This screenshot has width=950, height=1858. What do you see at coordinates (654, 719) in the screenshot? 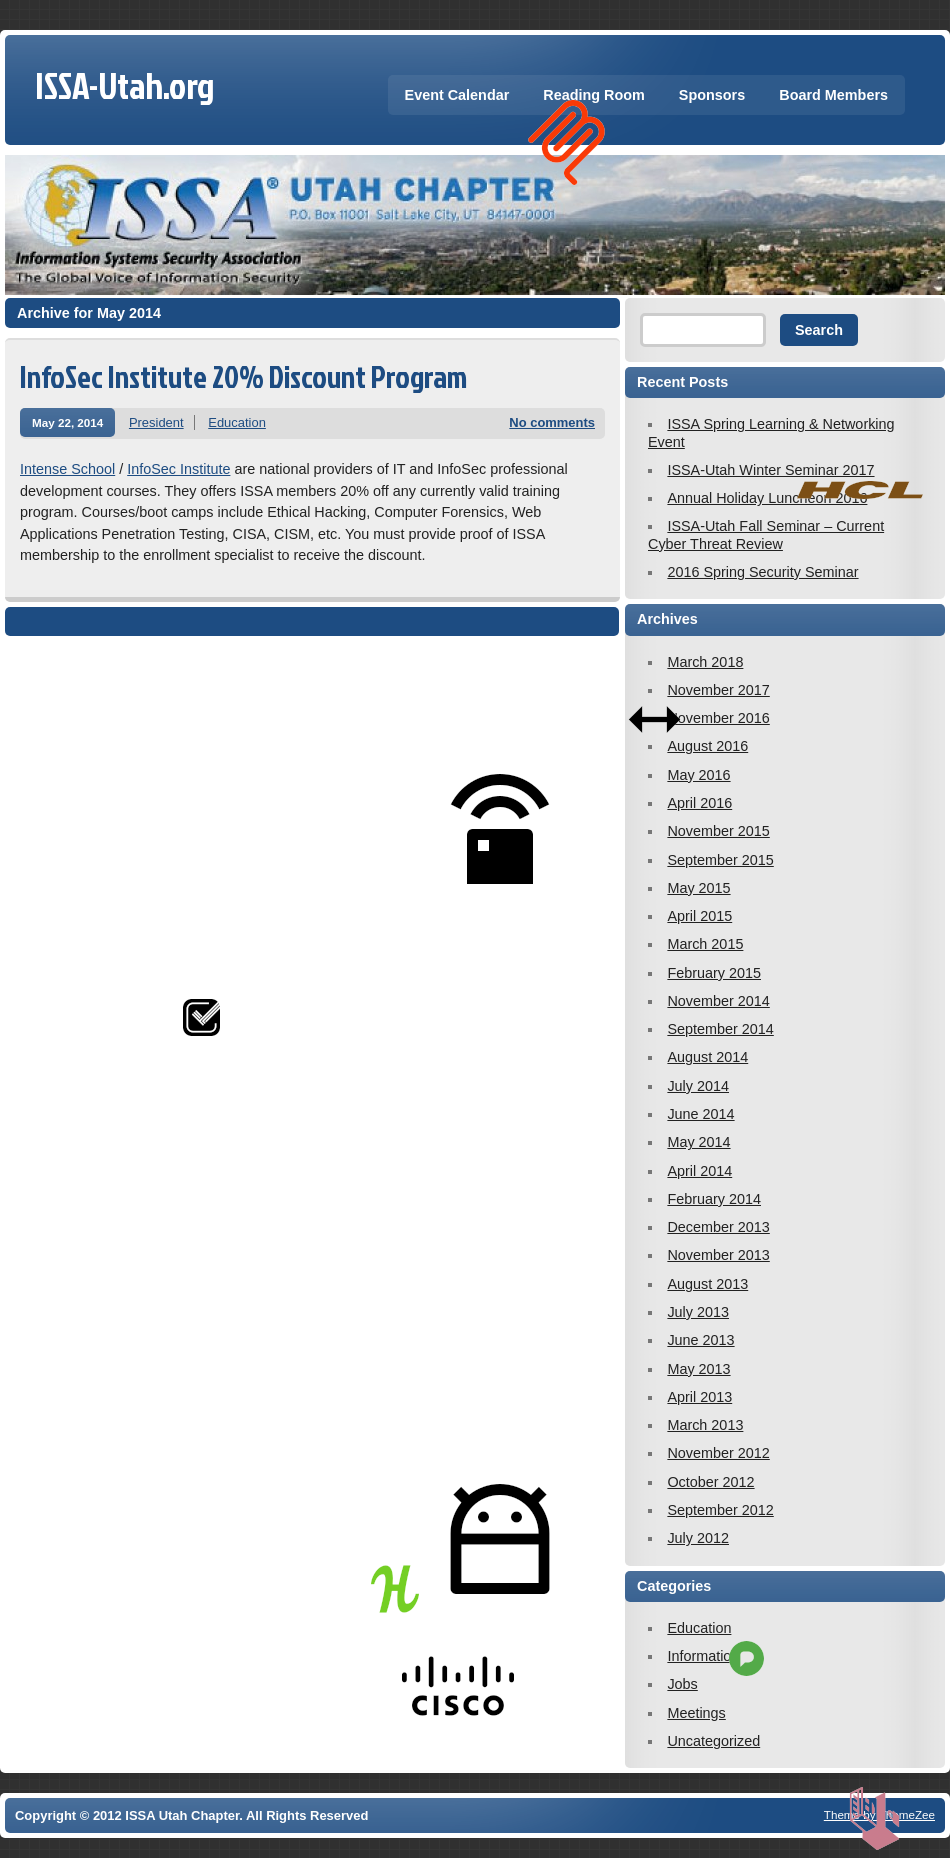
I see `expand content horizontally` at bounding box center [654, 719].